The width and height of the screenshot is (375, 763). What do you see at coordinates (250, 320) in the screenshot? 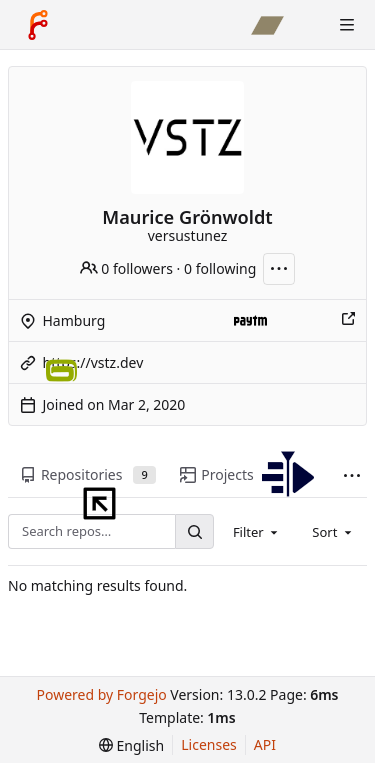
I see `open Paytm payment app` at bounding box center [250, 320].